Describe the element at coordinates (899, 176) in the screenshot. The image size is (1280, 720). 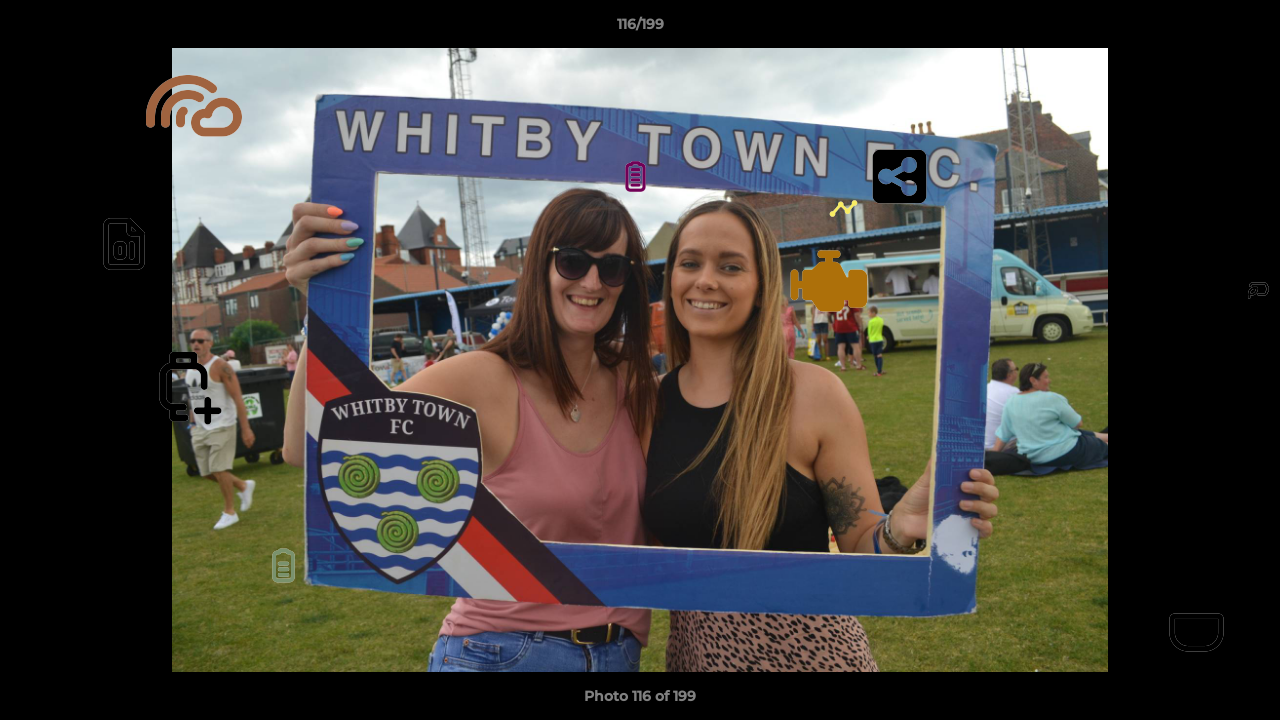
I see `share content to social media or other apps` at that location.